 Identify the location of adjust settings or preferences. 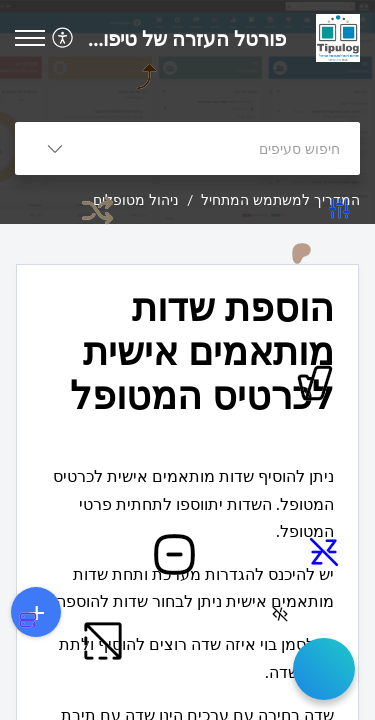
(339, 208).